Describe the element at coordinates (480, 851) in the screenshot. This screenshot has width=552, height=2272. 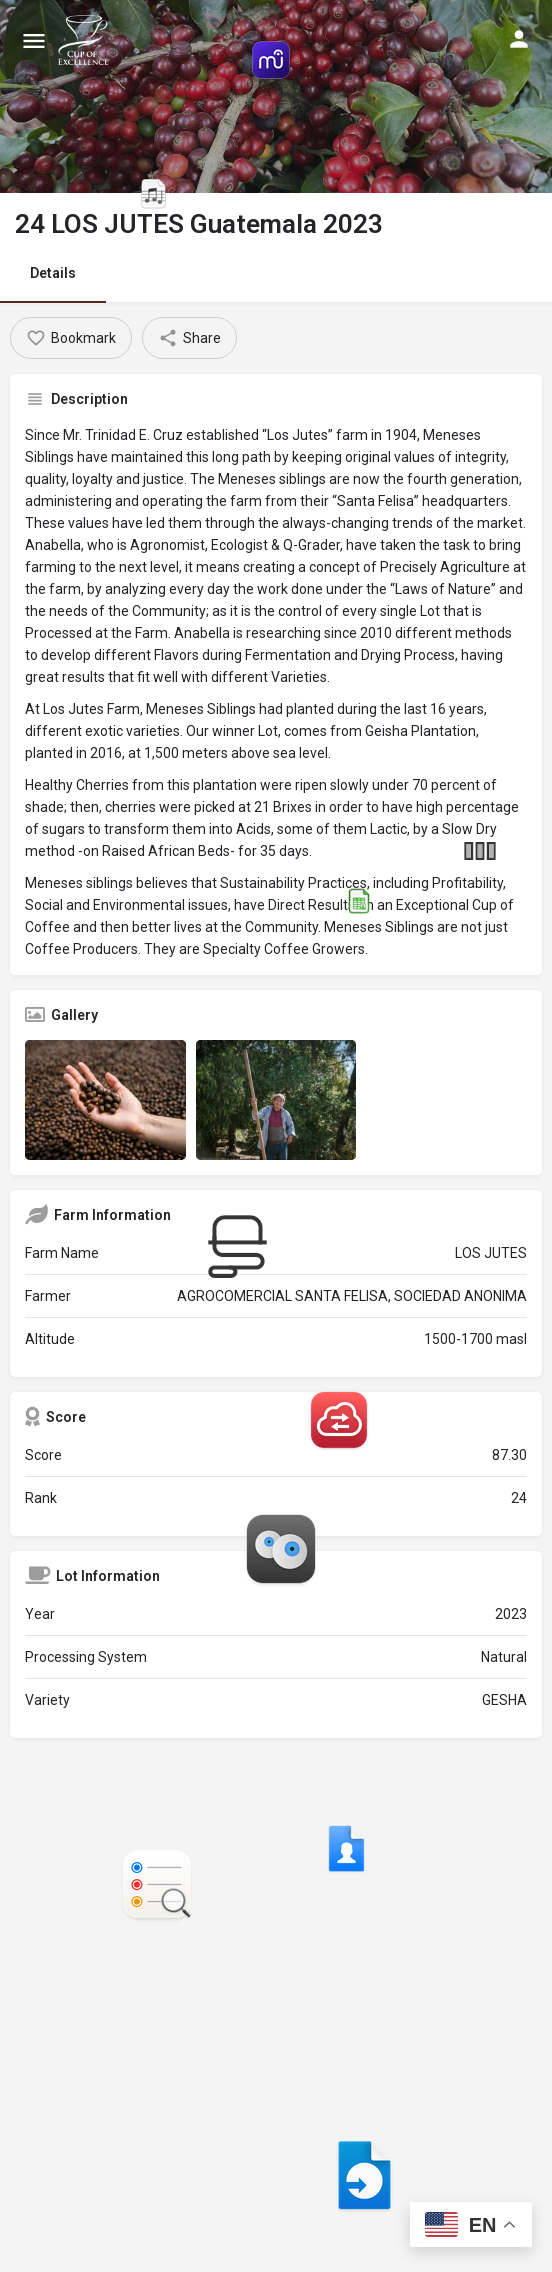
I see `switch between open workspaces or desktops` at that location.